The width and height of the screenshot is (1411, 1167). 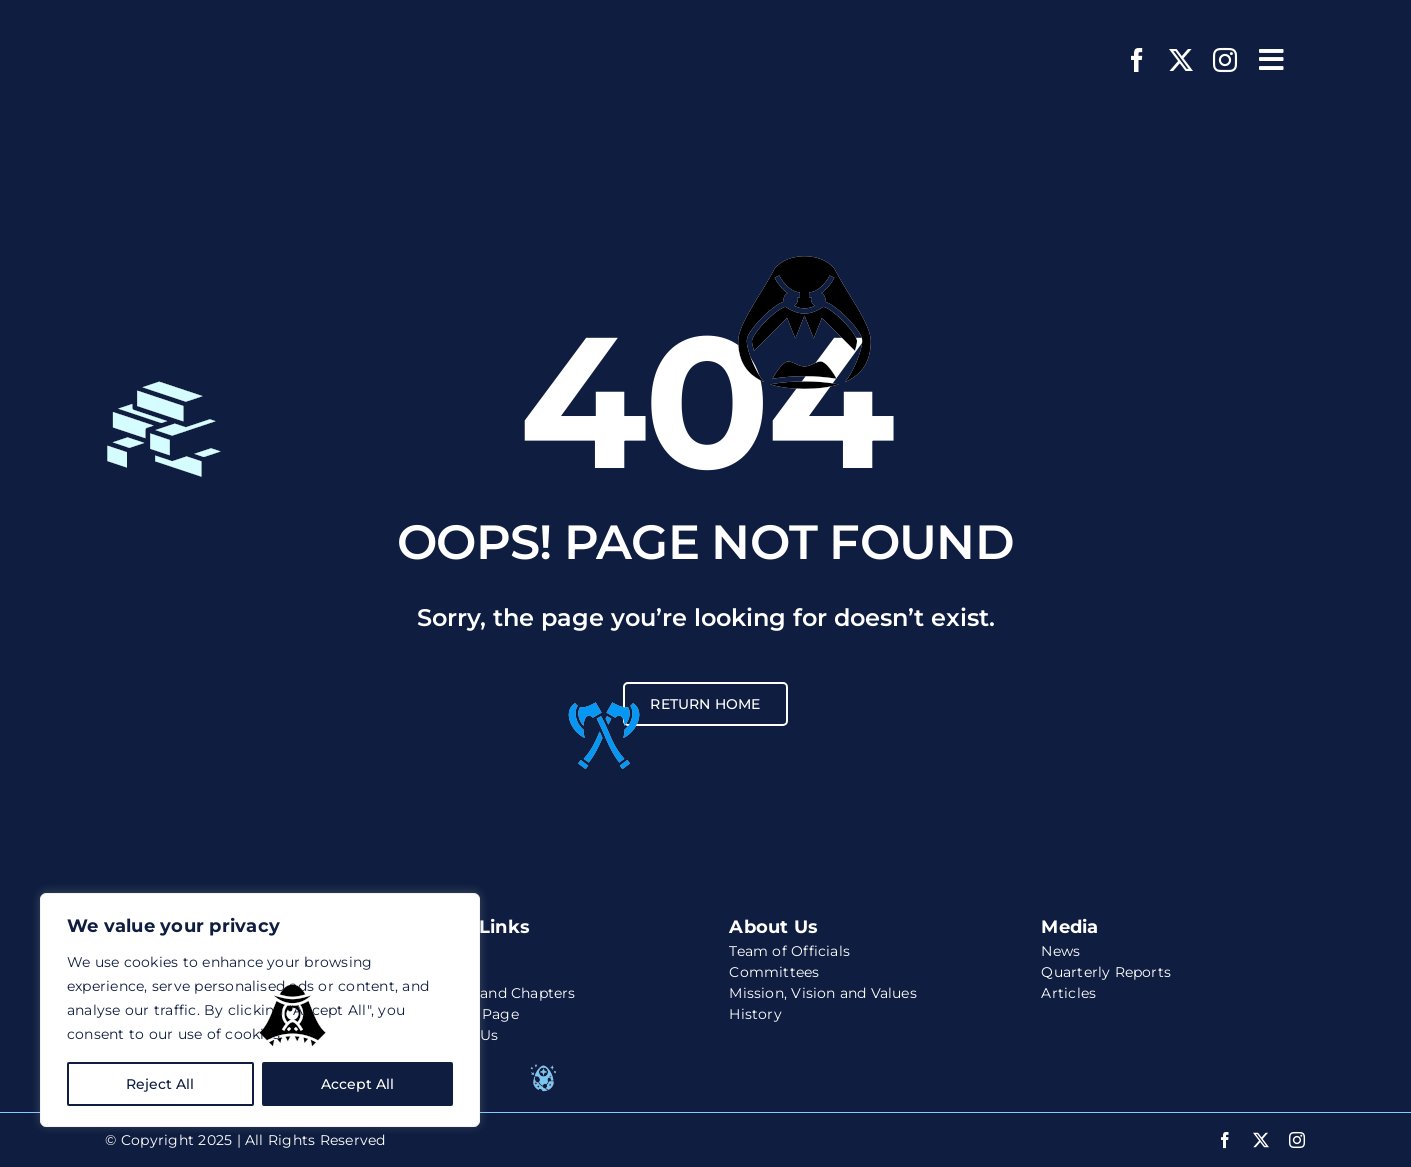 What do you see at coordinates (165, 427) in the screenshot?
I see `construction or building materials inventory` at bounding box center [165, 427].